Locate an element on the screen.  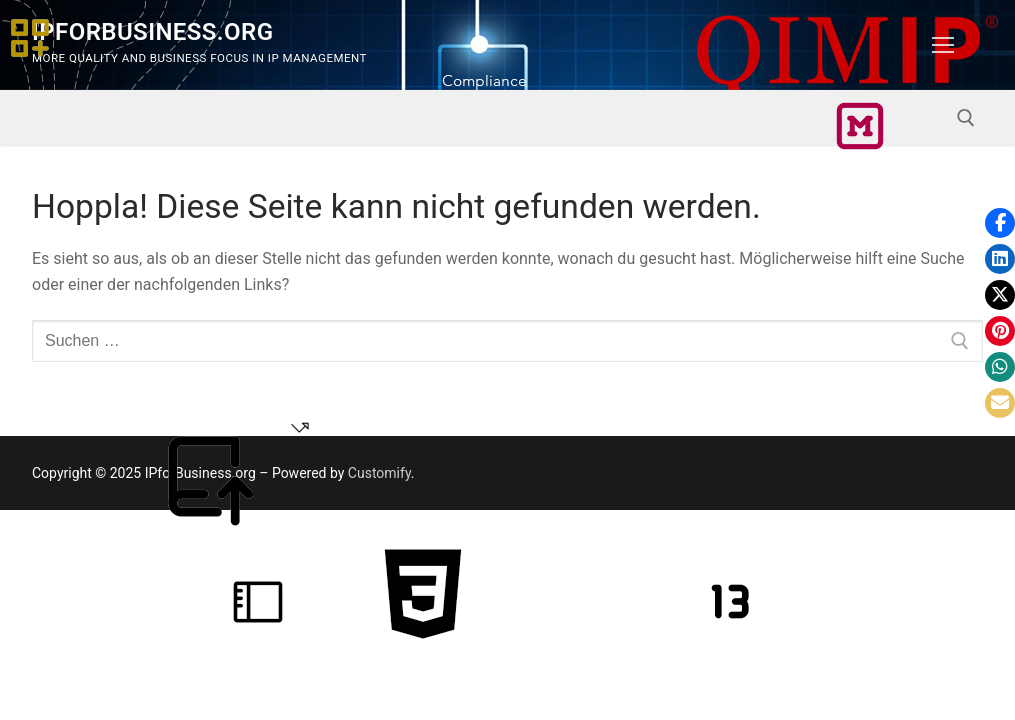
open Medium app is located at coordinates (860, 126).